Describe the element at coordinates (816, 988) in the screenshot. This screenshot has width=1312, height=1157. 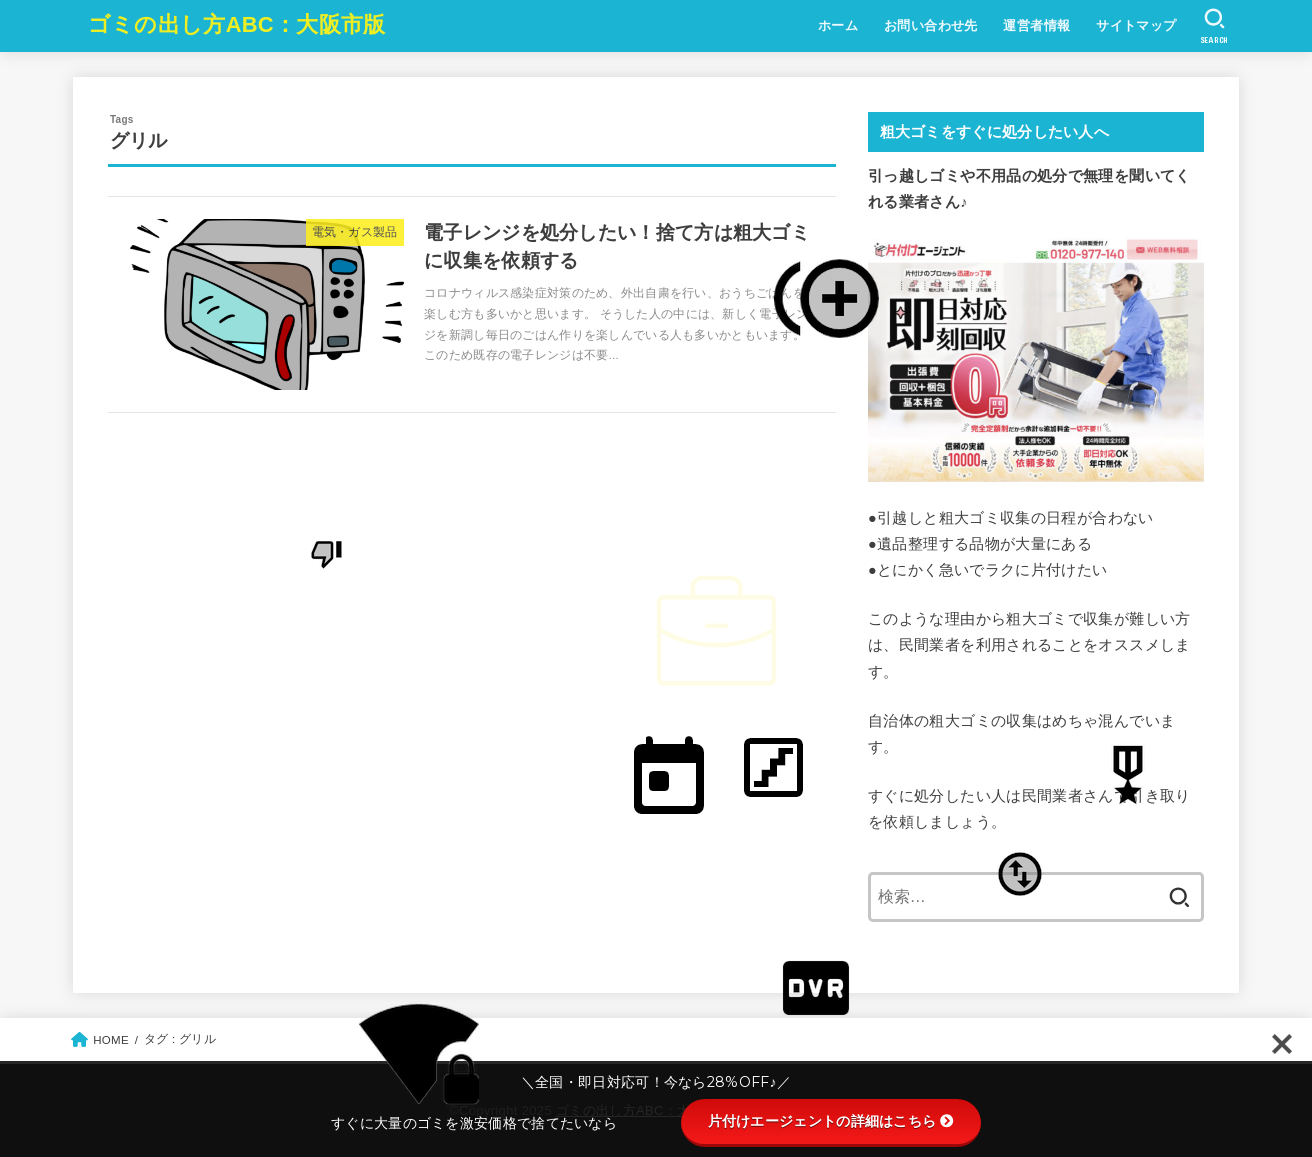
I see `access DVR recordings` at that location.